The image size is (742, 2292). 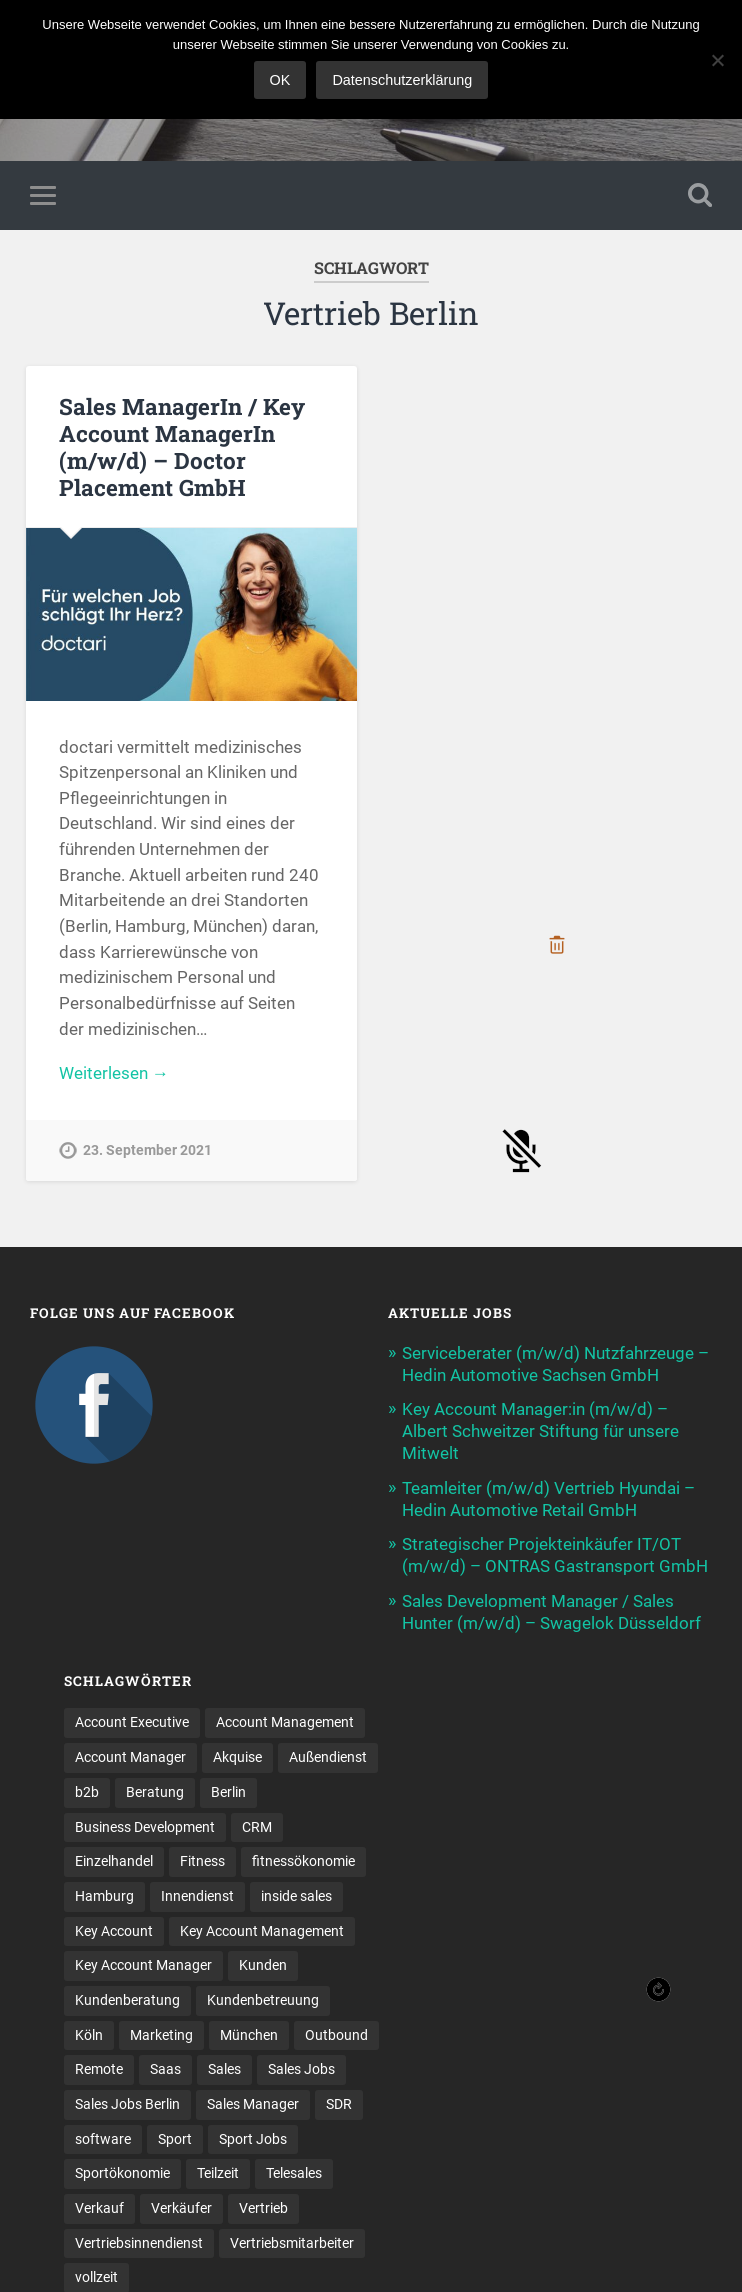 What do you see at coordinates (521, 1151) in the screenshot?
I see `mute your microphone` at bounding box center [521, 1151].